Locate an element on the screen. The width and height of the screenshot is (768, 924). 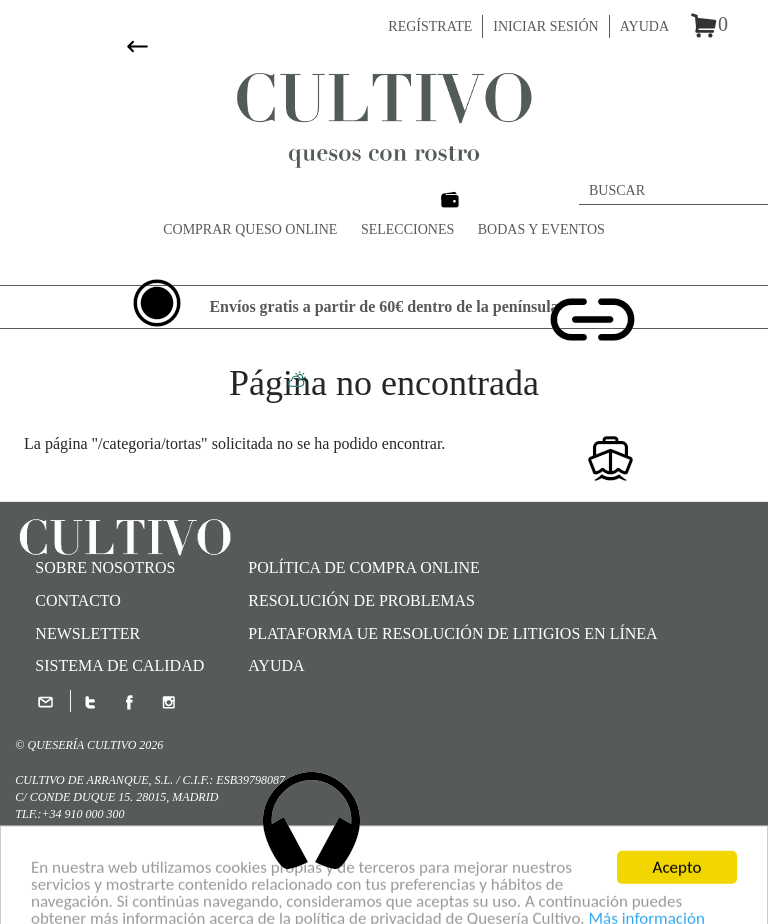
contact customer support is located at coordinates (311, 820).